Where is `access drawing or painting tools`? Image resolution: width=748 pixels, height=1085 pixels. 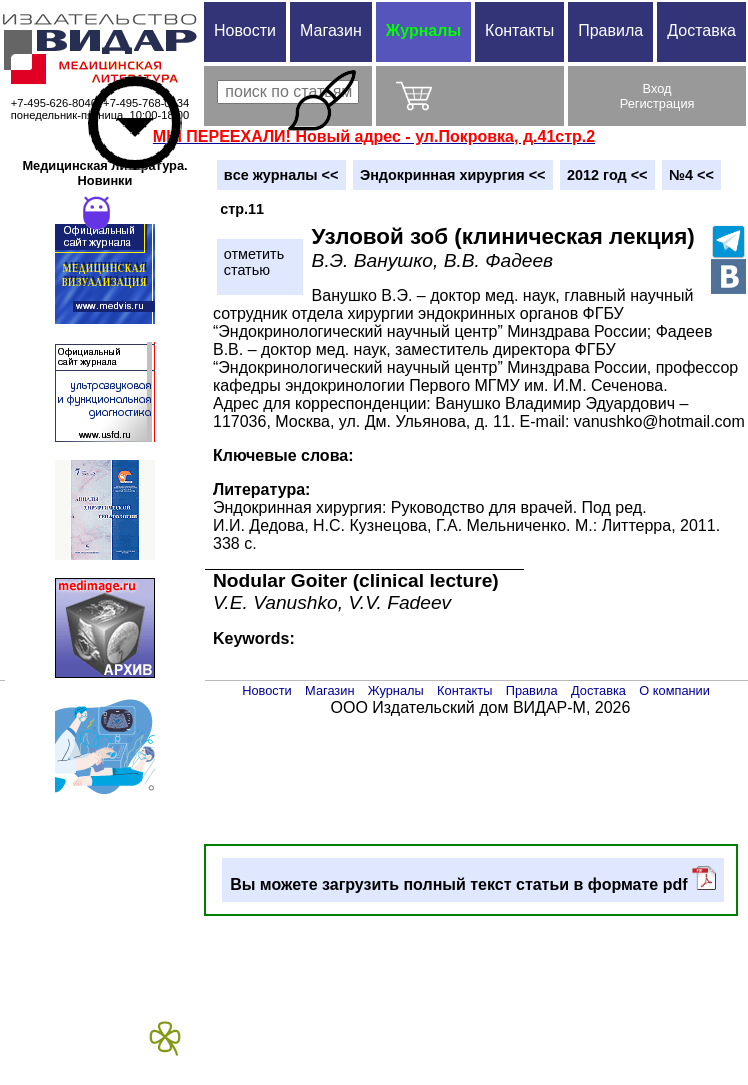
access drawing or painting tools is located at coordinates (324, 101).